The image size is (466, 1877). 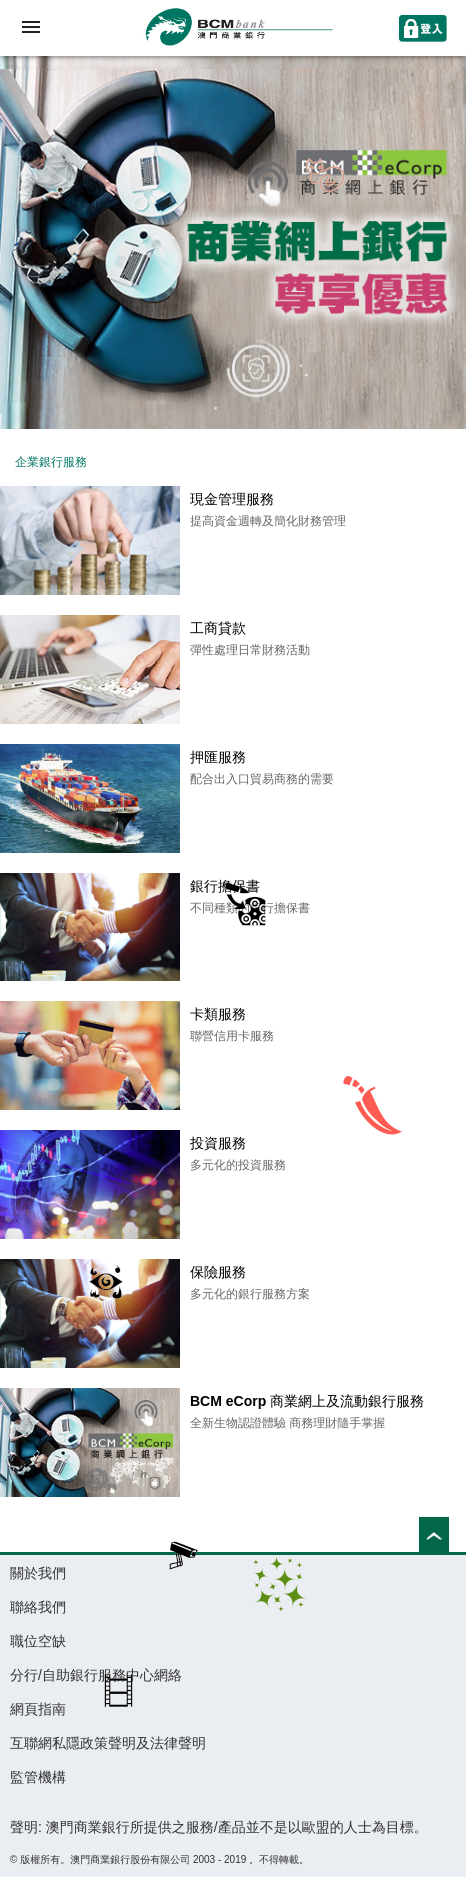 What do you see at coordinates (118, 1690) in the screenshot?
I see `access video or movie content` at bounding box center [118, 1690].